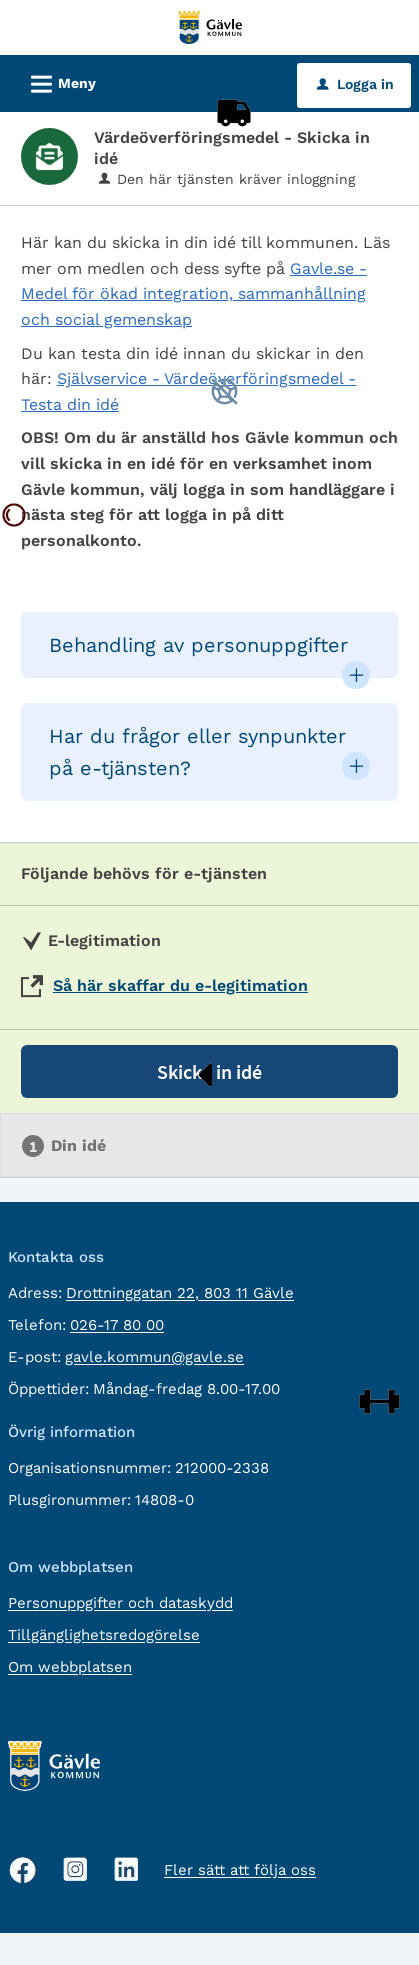  I want to click on apply inner shadow effect to the left side, so click(14, 515).